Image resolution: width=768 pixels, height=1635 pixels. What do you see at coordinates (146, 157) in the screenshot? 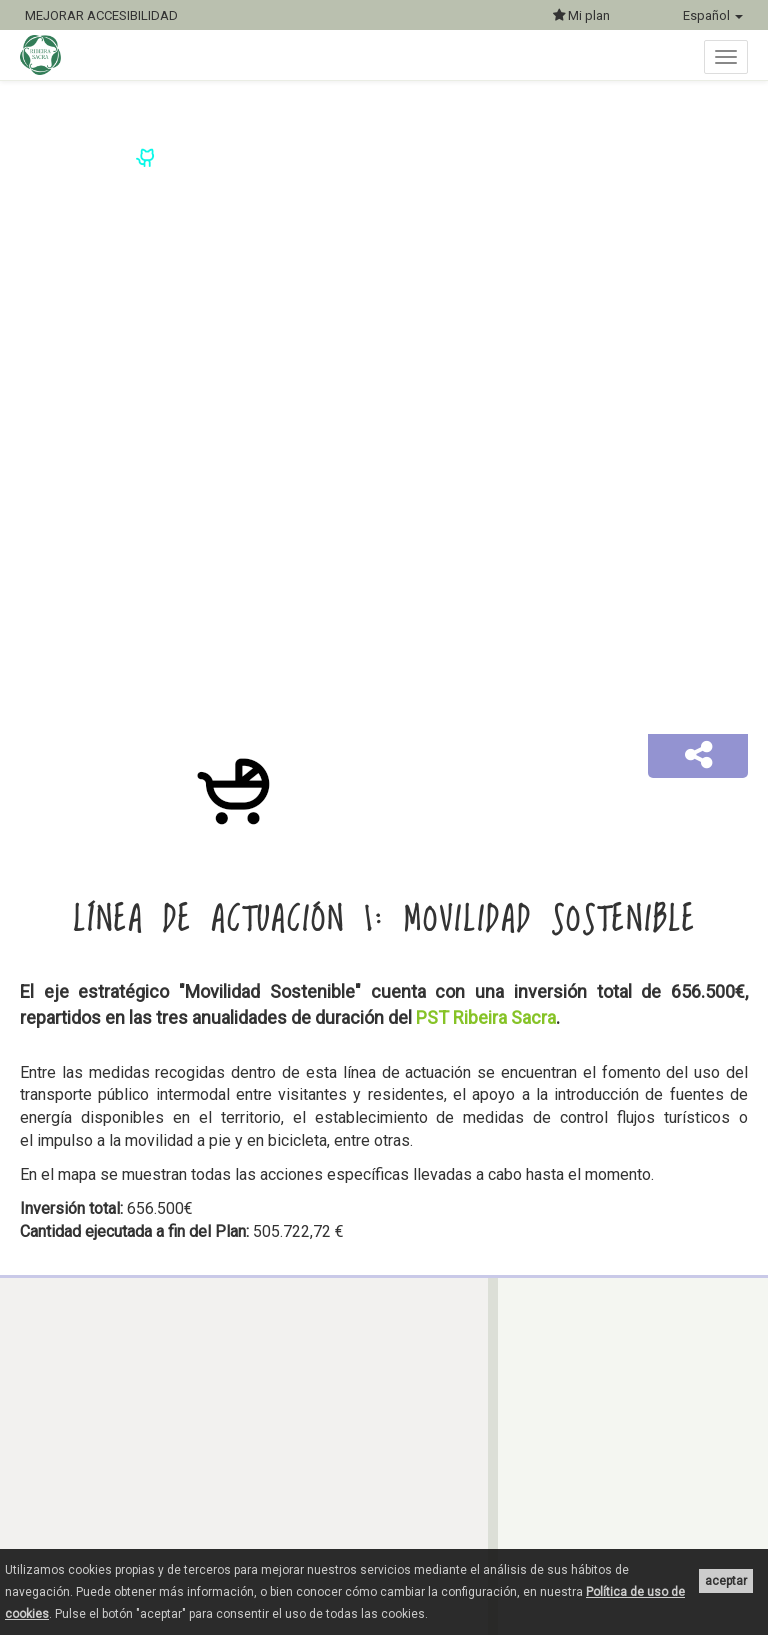
I see `visit github repository` at bounding box center [146, 157].